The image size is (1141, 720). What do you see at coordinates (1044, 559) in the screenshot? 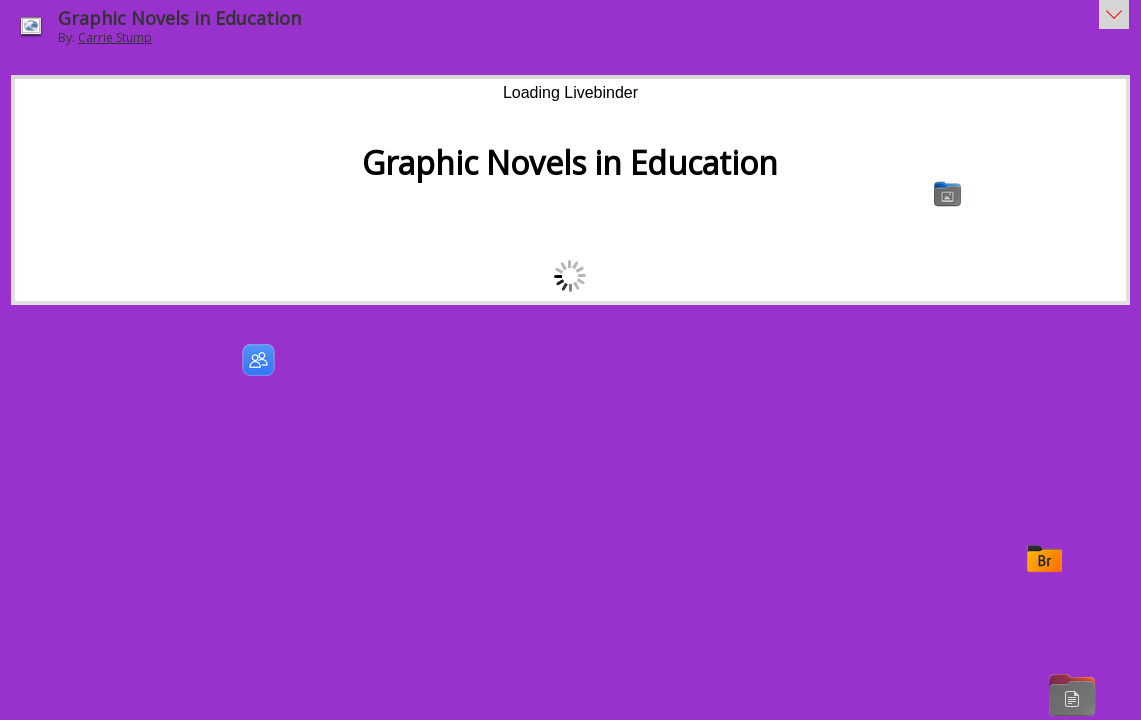
I see `open Adobe Bridge project folder` at bounding box center [1044, 559].